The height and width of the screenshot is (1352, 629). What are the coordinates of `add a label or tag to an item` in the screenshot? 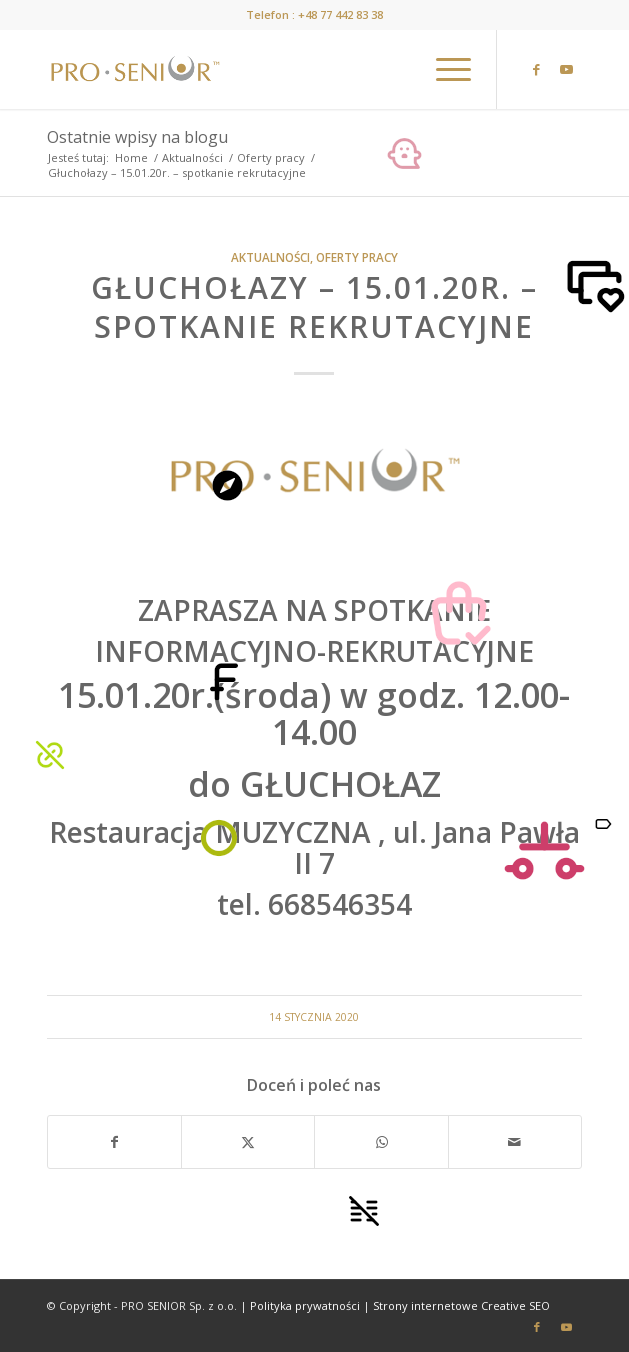 It's located at (603, 824).